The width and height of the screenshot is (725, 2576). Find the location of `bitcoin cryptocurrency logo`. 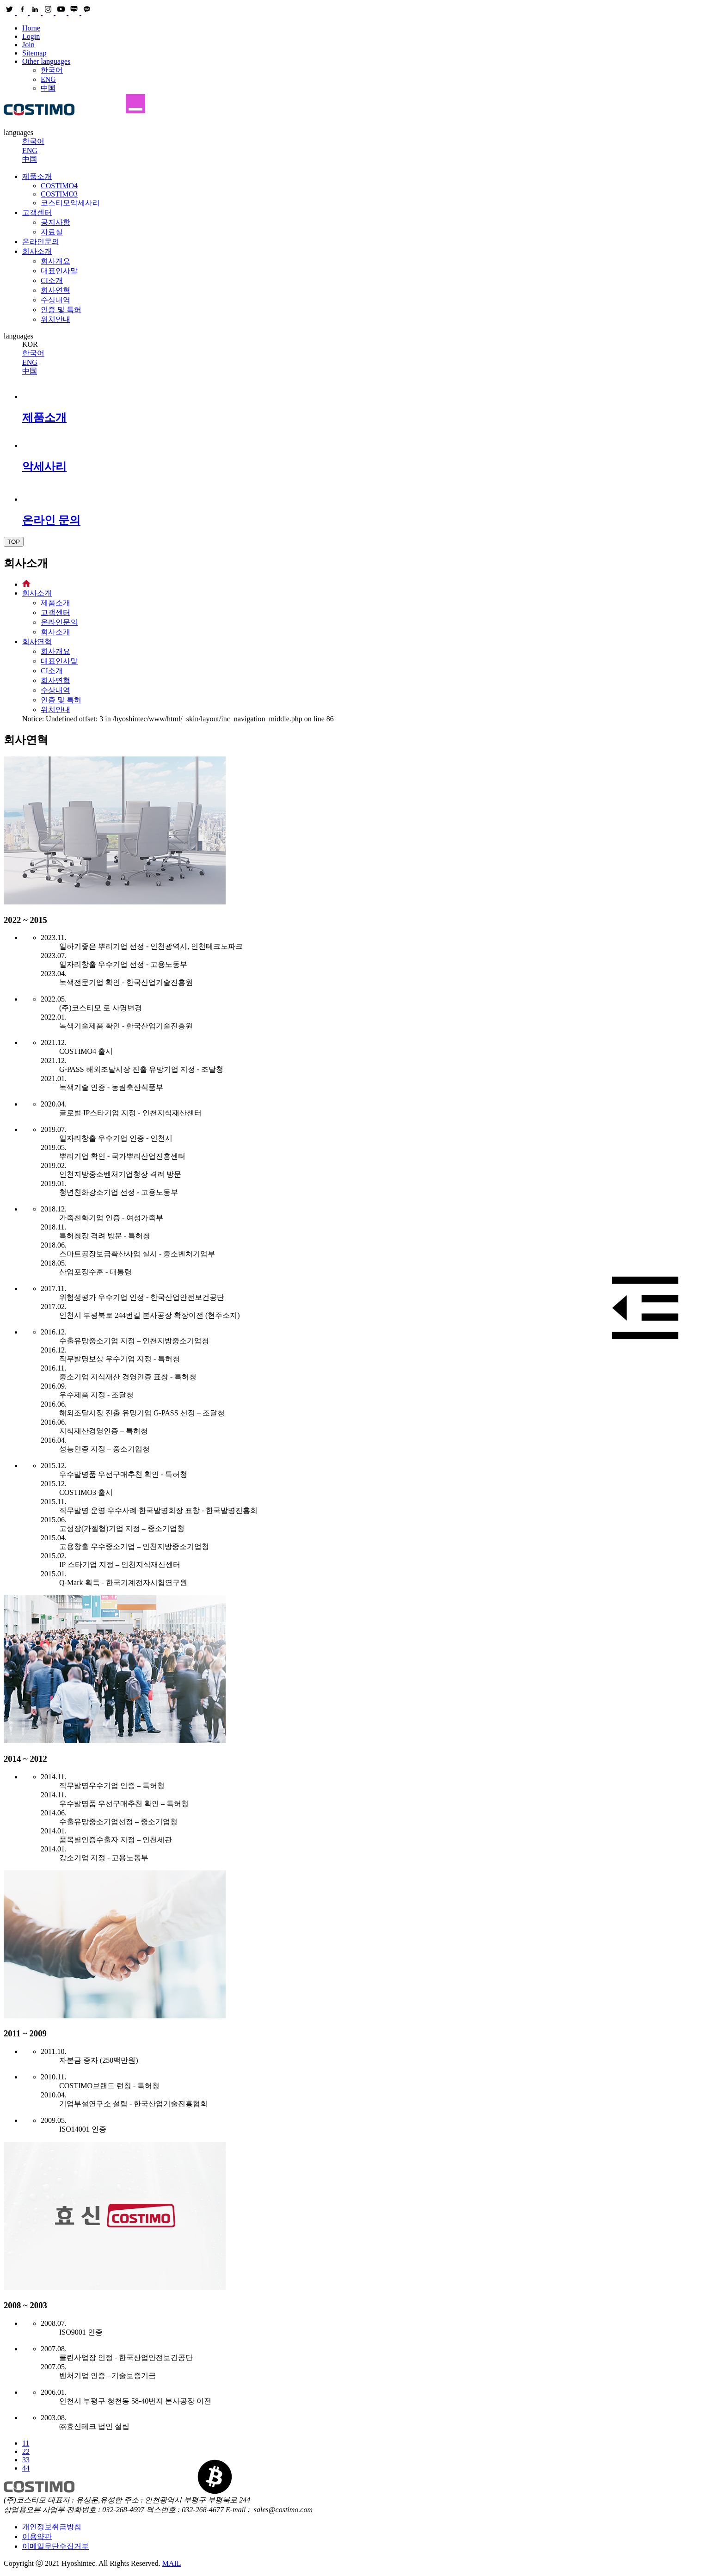

bitcoin cryptocurrency logo is located at coordinates (215, 2477).